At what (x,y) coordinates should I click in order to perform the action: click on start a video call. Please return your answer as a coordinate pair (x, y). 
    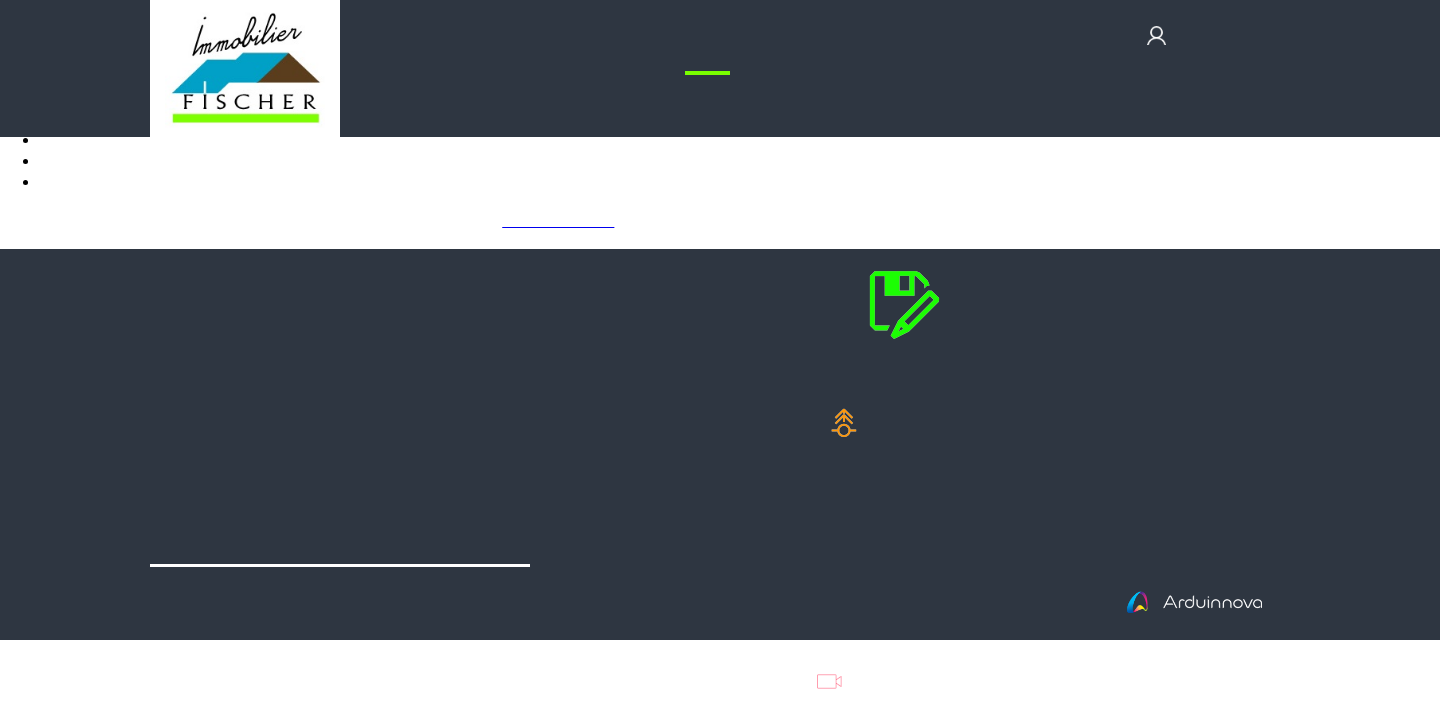
    Looking at the image, I should click on (828, 681).